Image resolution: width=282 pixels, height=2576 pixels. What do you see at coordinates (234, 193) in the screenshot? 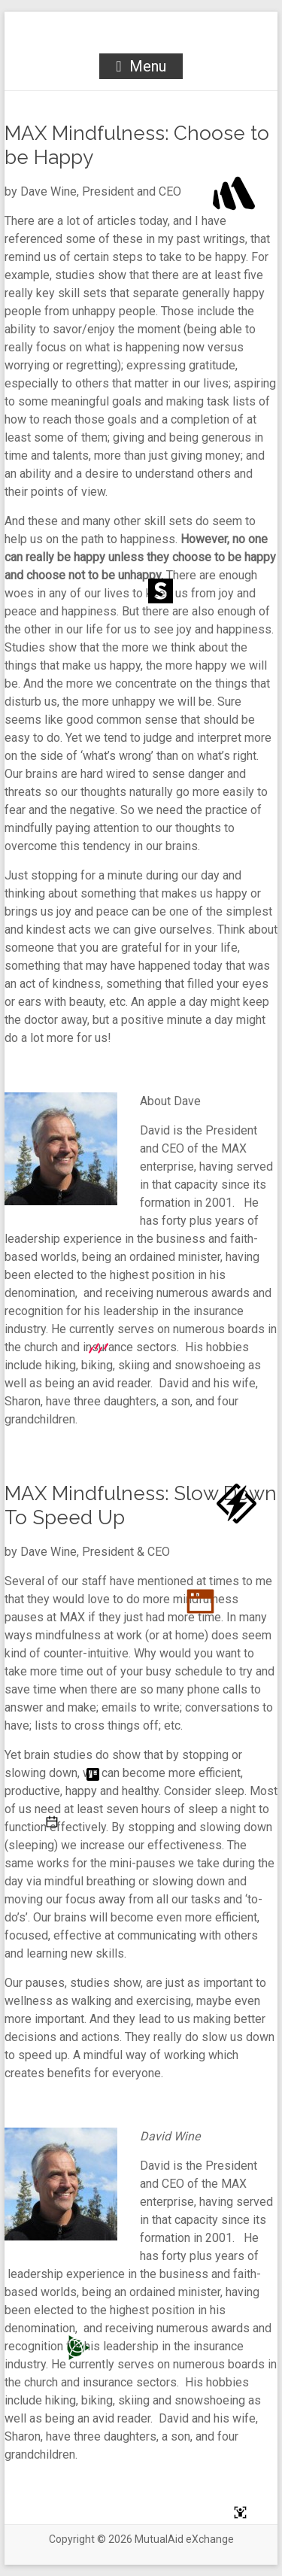
I see `better stack logo` at bounding box center [234, 193].